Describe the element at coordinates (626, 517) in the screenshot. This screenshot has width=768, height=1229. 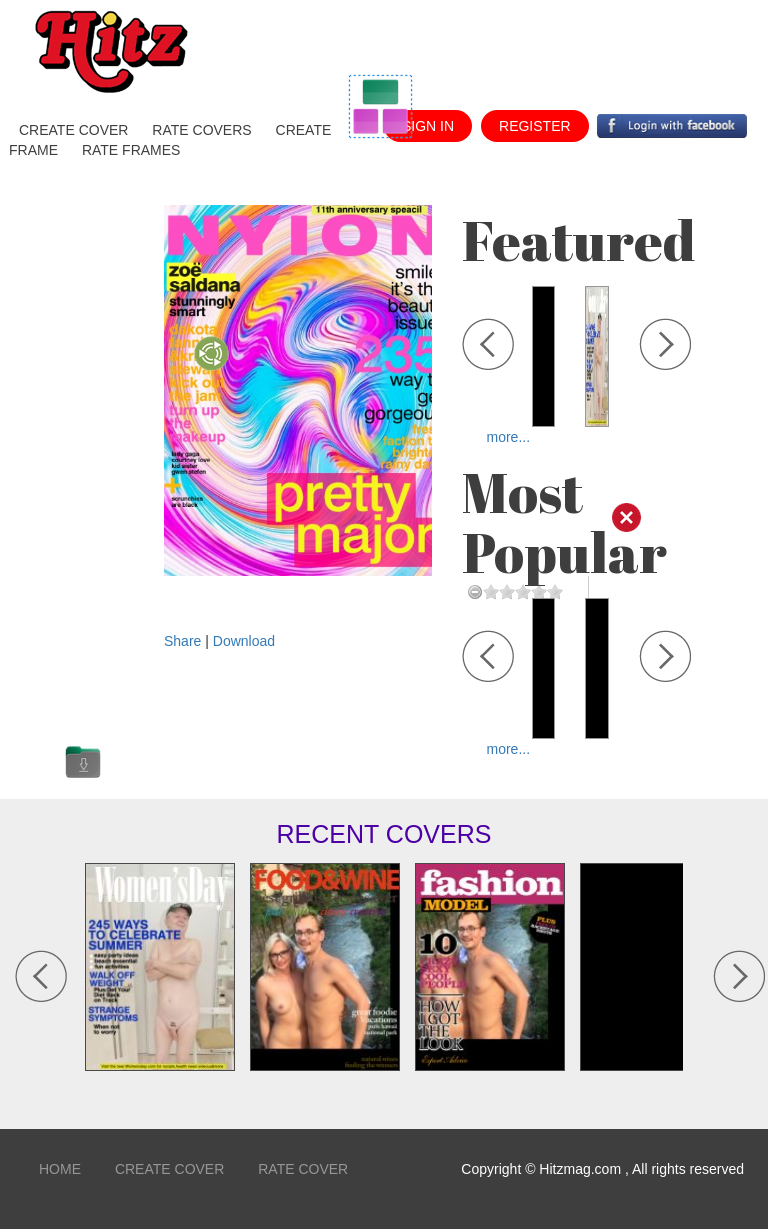
I see `stop or cancel the current action` at that location.